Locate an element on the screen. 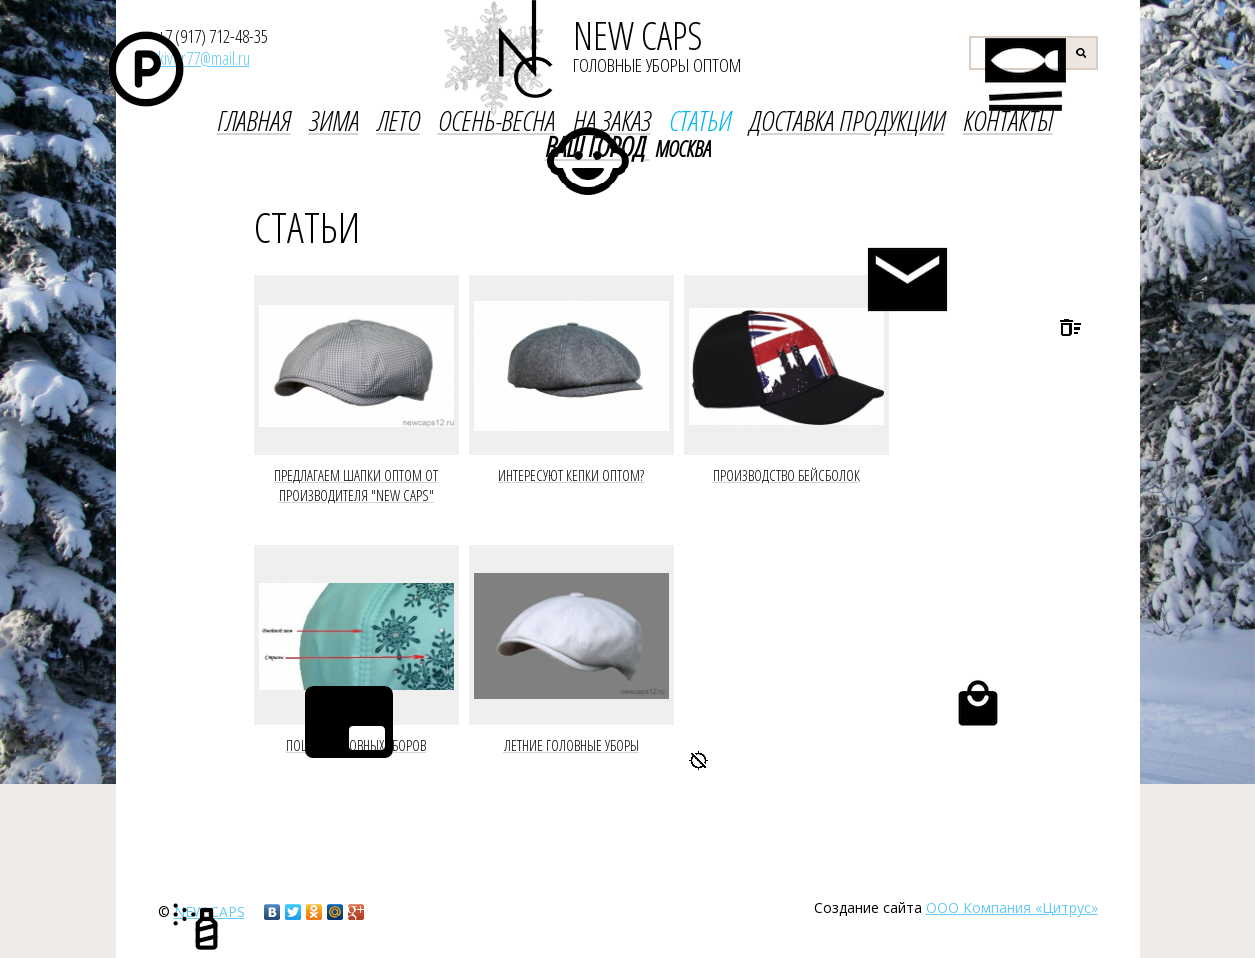 Image resolution: width=1255 pixels, height=958 pixels. visit Product Hunt website is located at coordinates (146, 69).